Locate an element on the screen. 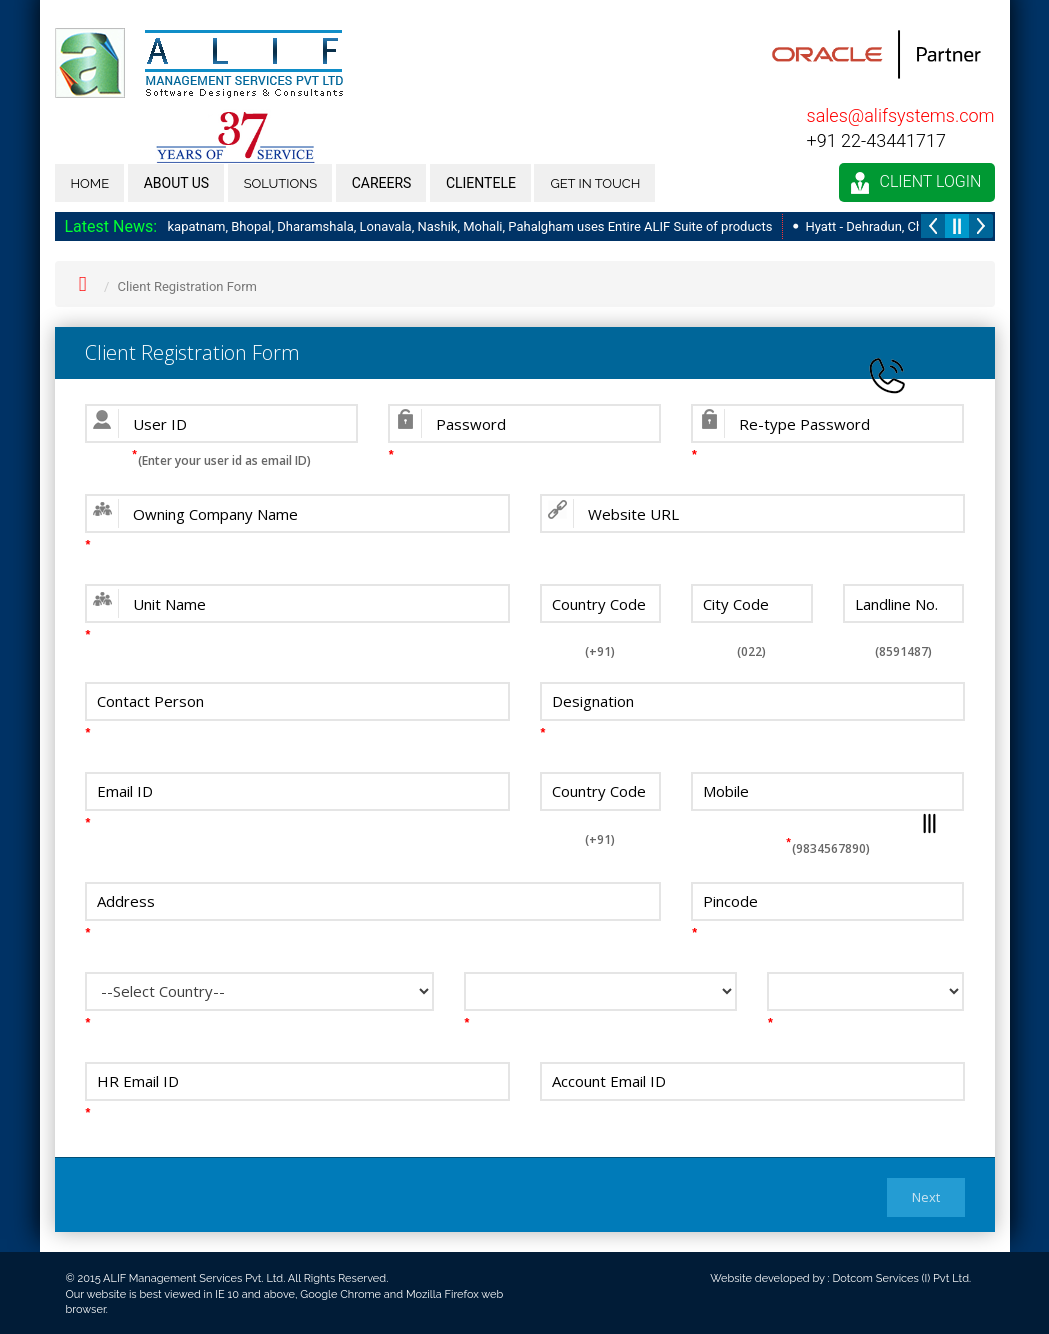 The height and width of the screenshot is (1334, 1049). indicates a count of three is located at coordinates (929, 823).